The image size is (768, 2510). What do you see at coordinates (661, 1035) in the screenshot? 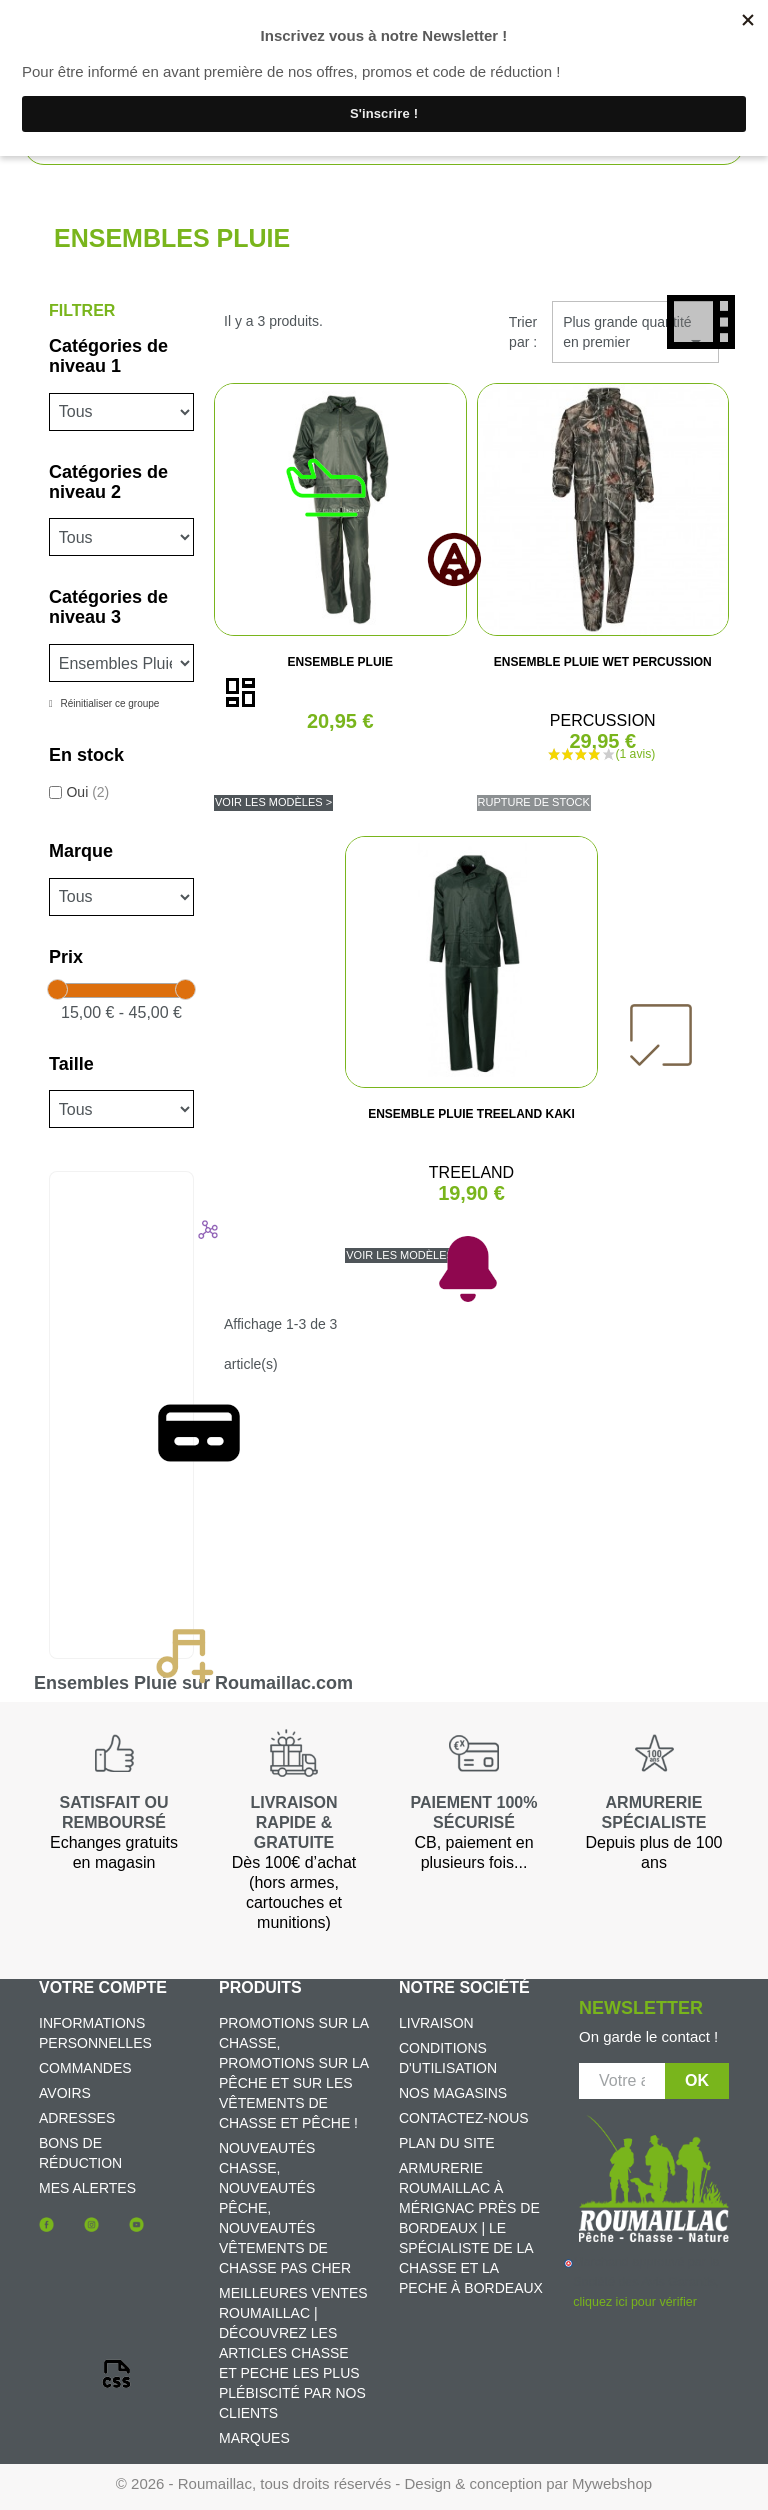
I see `mark task as complete` at bounding box center [661, 1035].